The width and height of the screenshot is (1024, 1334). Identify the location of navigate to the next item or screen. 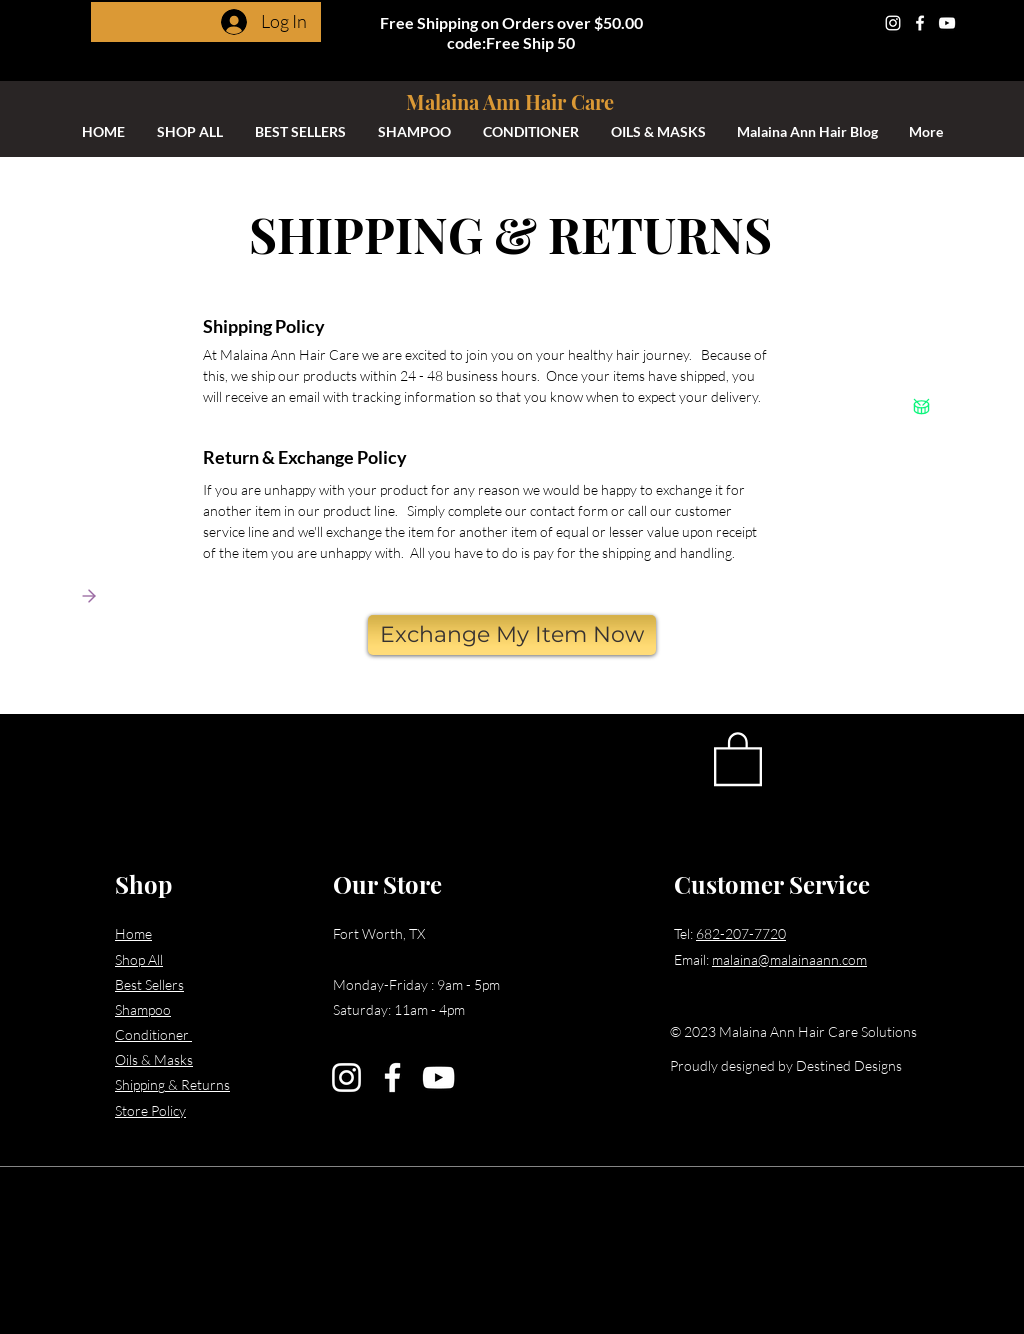
(89, 596).